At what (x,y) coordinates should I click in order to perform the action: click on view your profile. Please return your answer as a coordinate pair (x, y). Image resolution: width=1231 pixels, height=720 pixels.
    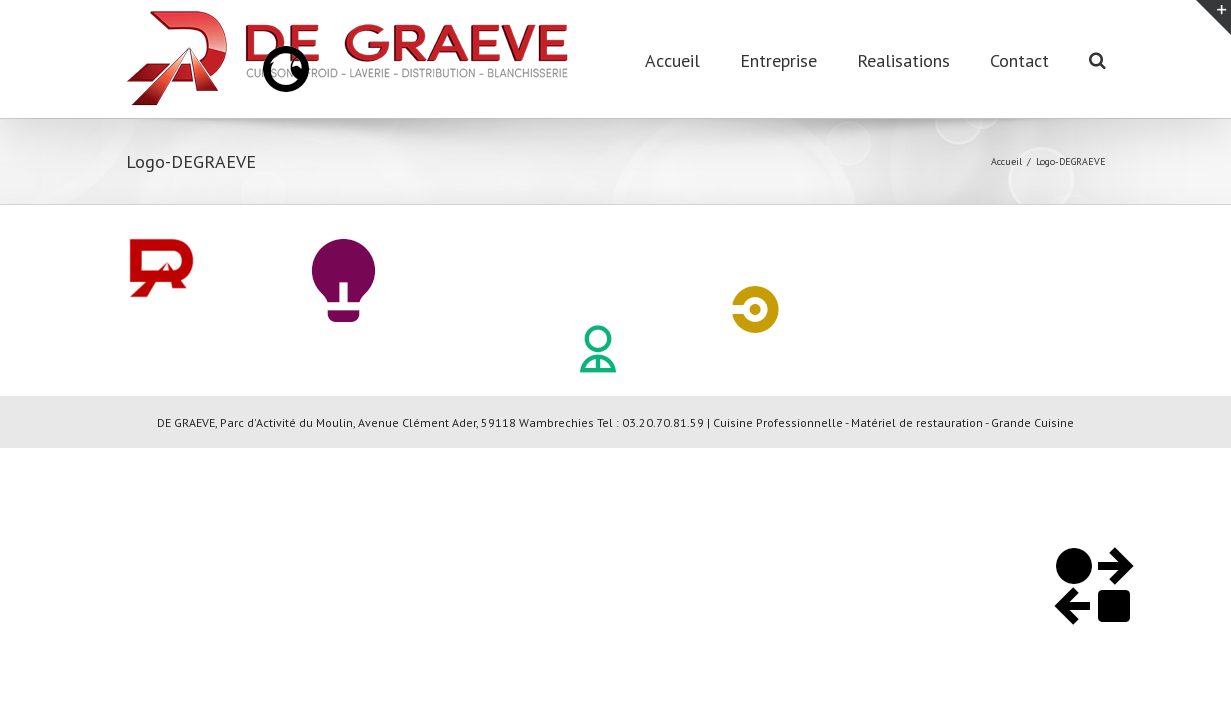
    Looking at the image, I should click on (598, 350).